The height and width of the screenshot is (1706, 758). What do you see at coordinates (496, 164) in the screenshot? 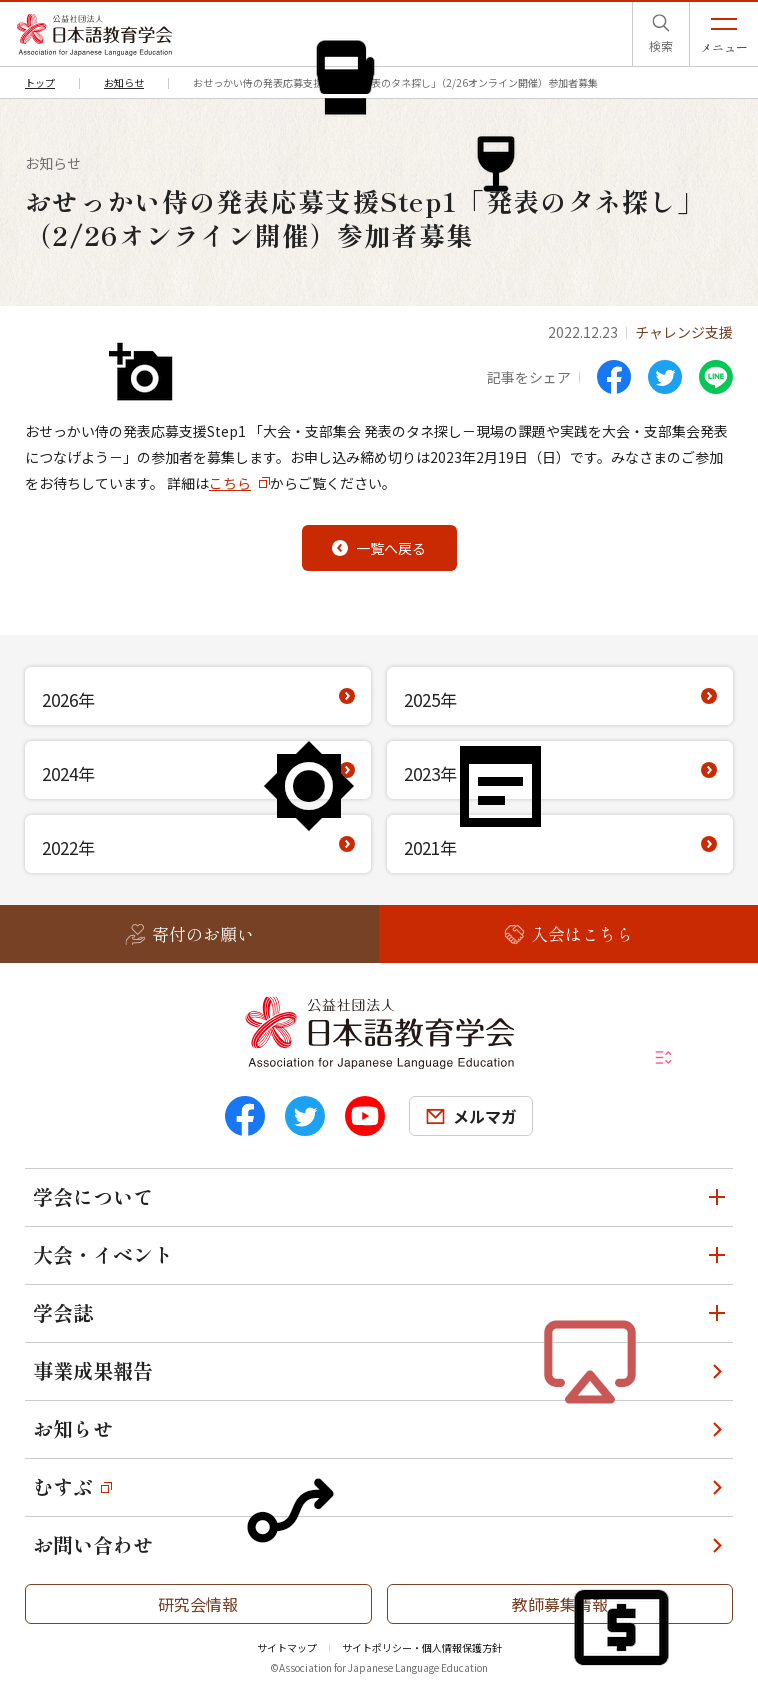
I see `find nearby wine bars or restaurants` at bounding box center [496, 164].